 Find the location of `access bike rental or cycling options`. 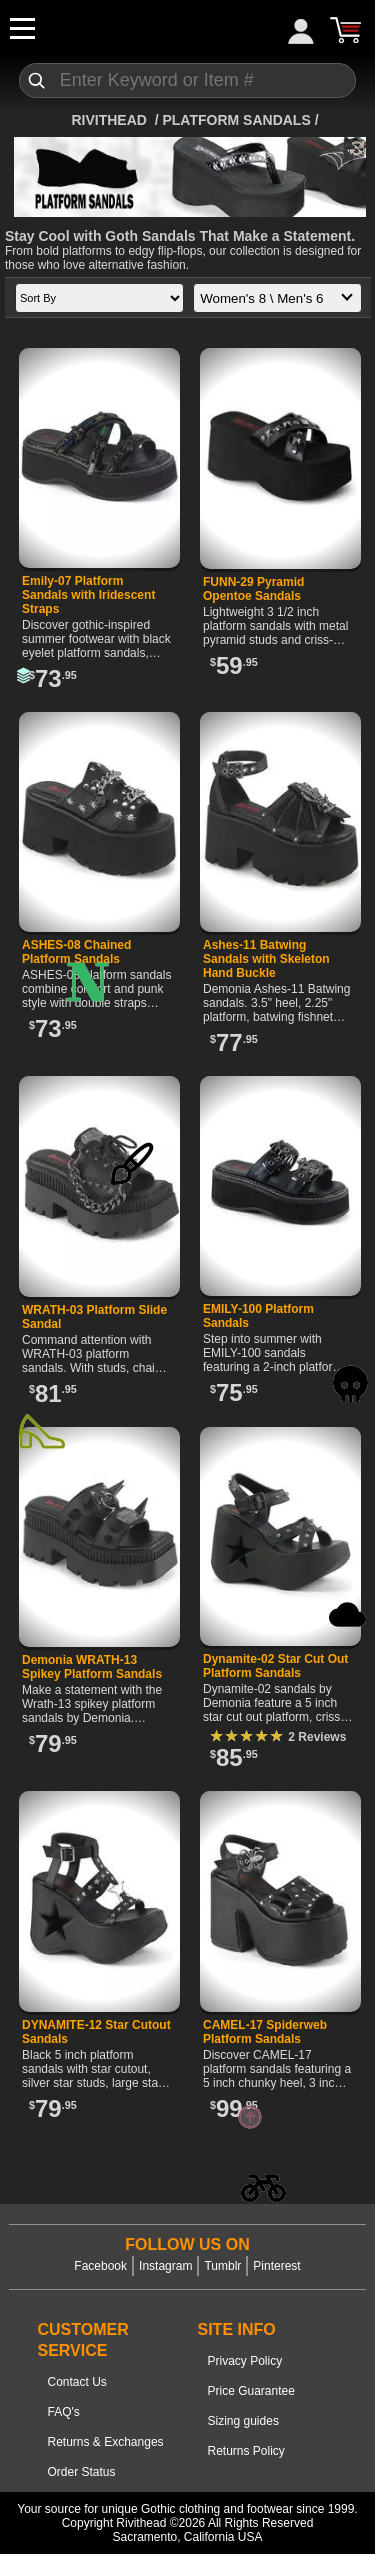

access bike rental or cycling options is located at coordinates (263, 2187).